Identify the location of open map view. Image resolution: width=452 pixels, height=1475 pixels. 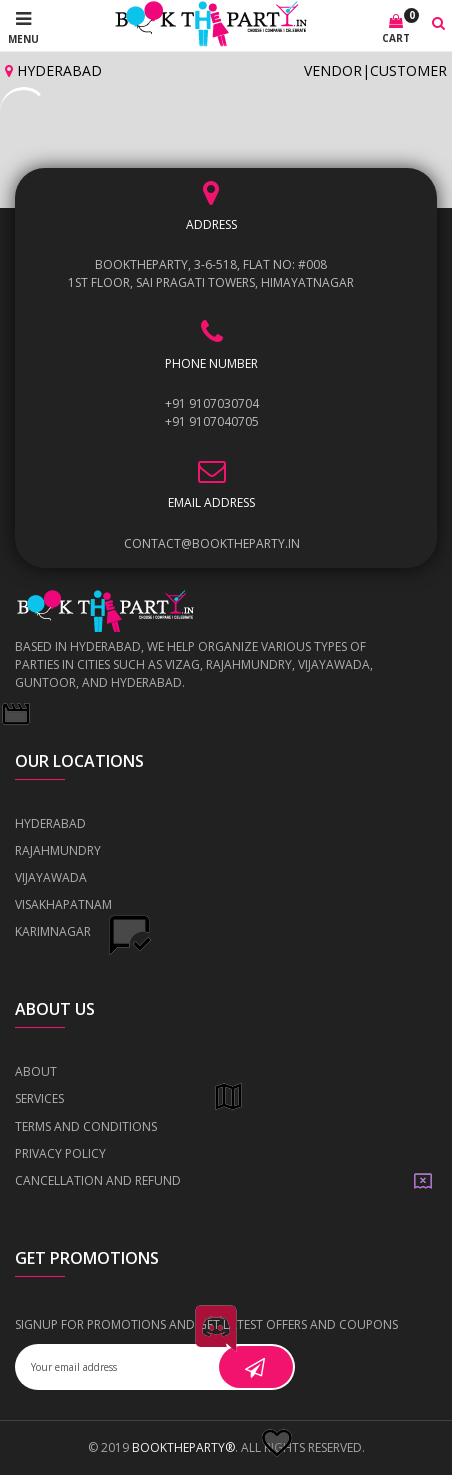
(228, 1096).